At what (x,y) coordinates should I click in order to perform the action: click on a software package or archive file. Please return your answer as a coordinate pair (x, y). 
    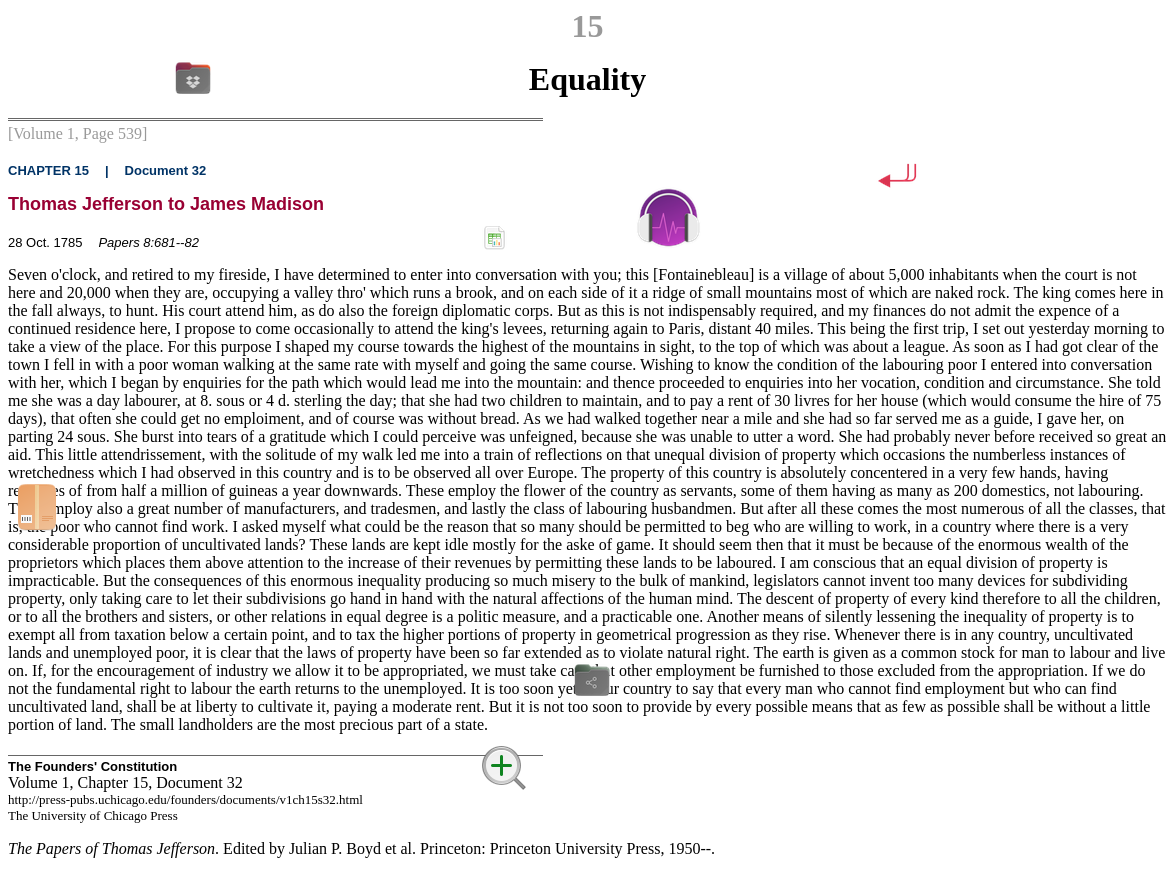
    Looking at the image, I should click on (37, 507).